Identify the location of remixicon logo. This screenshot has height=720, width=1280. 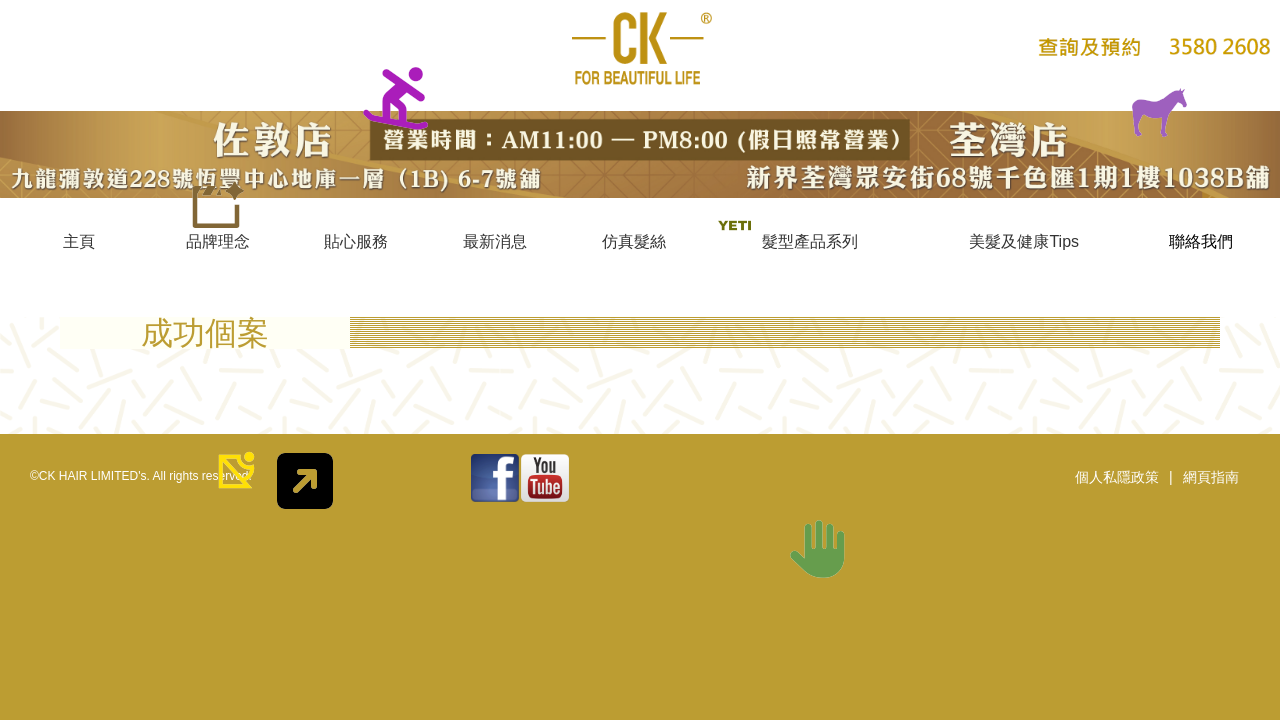
(236, 470).